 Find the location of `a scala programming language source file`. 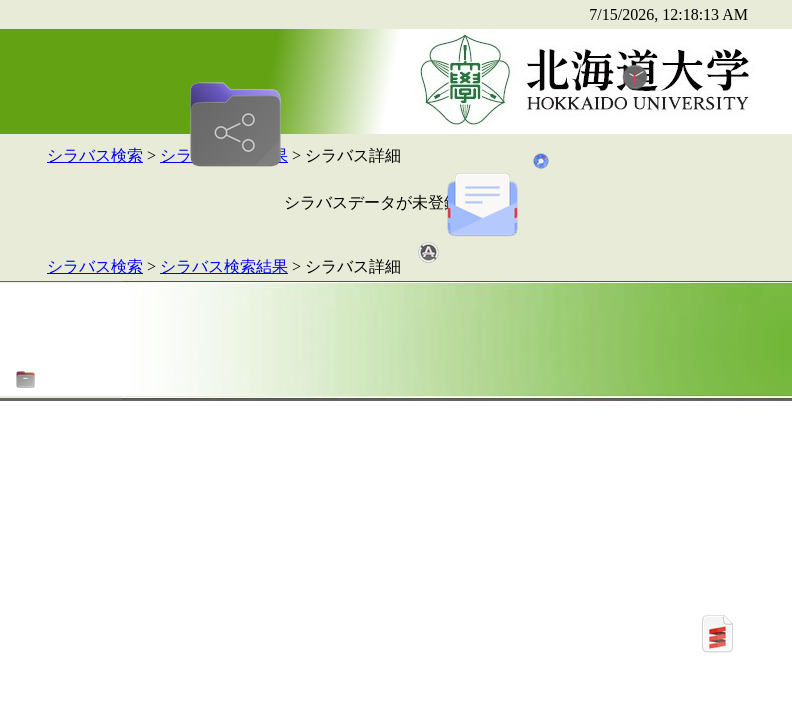

a scala programming language source file is located at coordinates (717, 633).